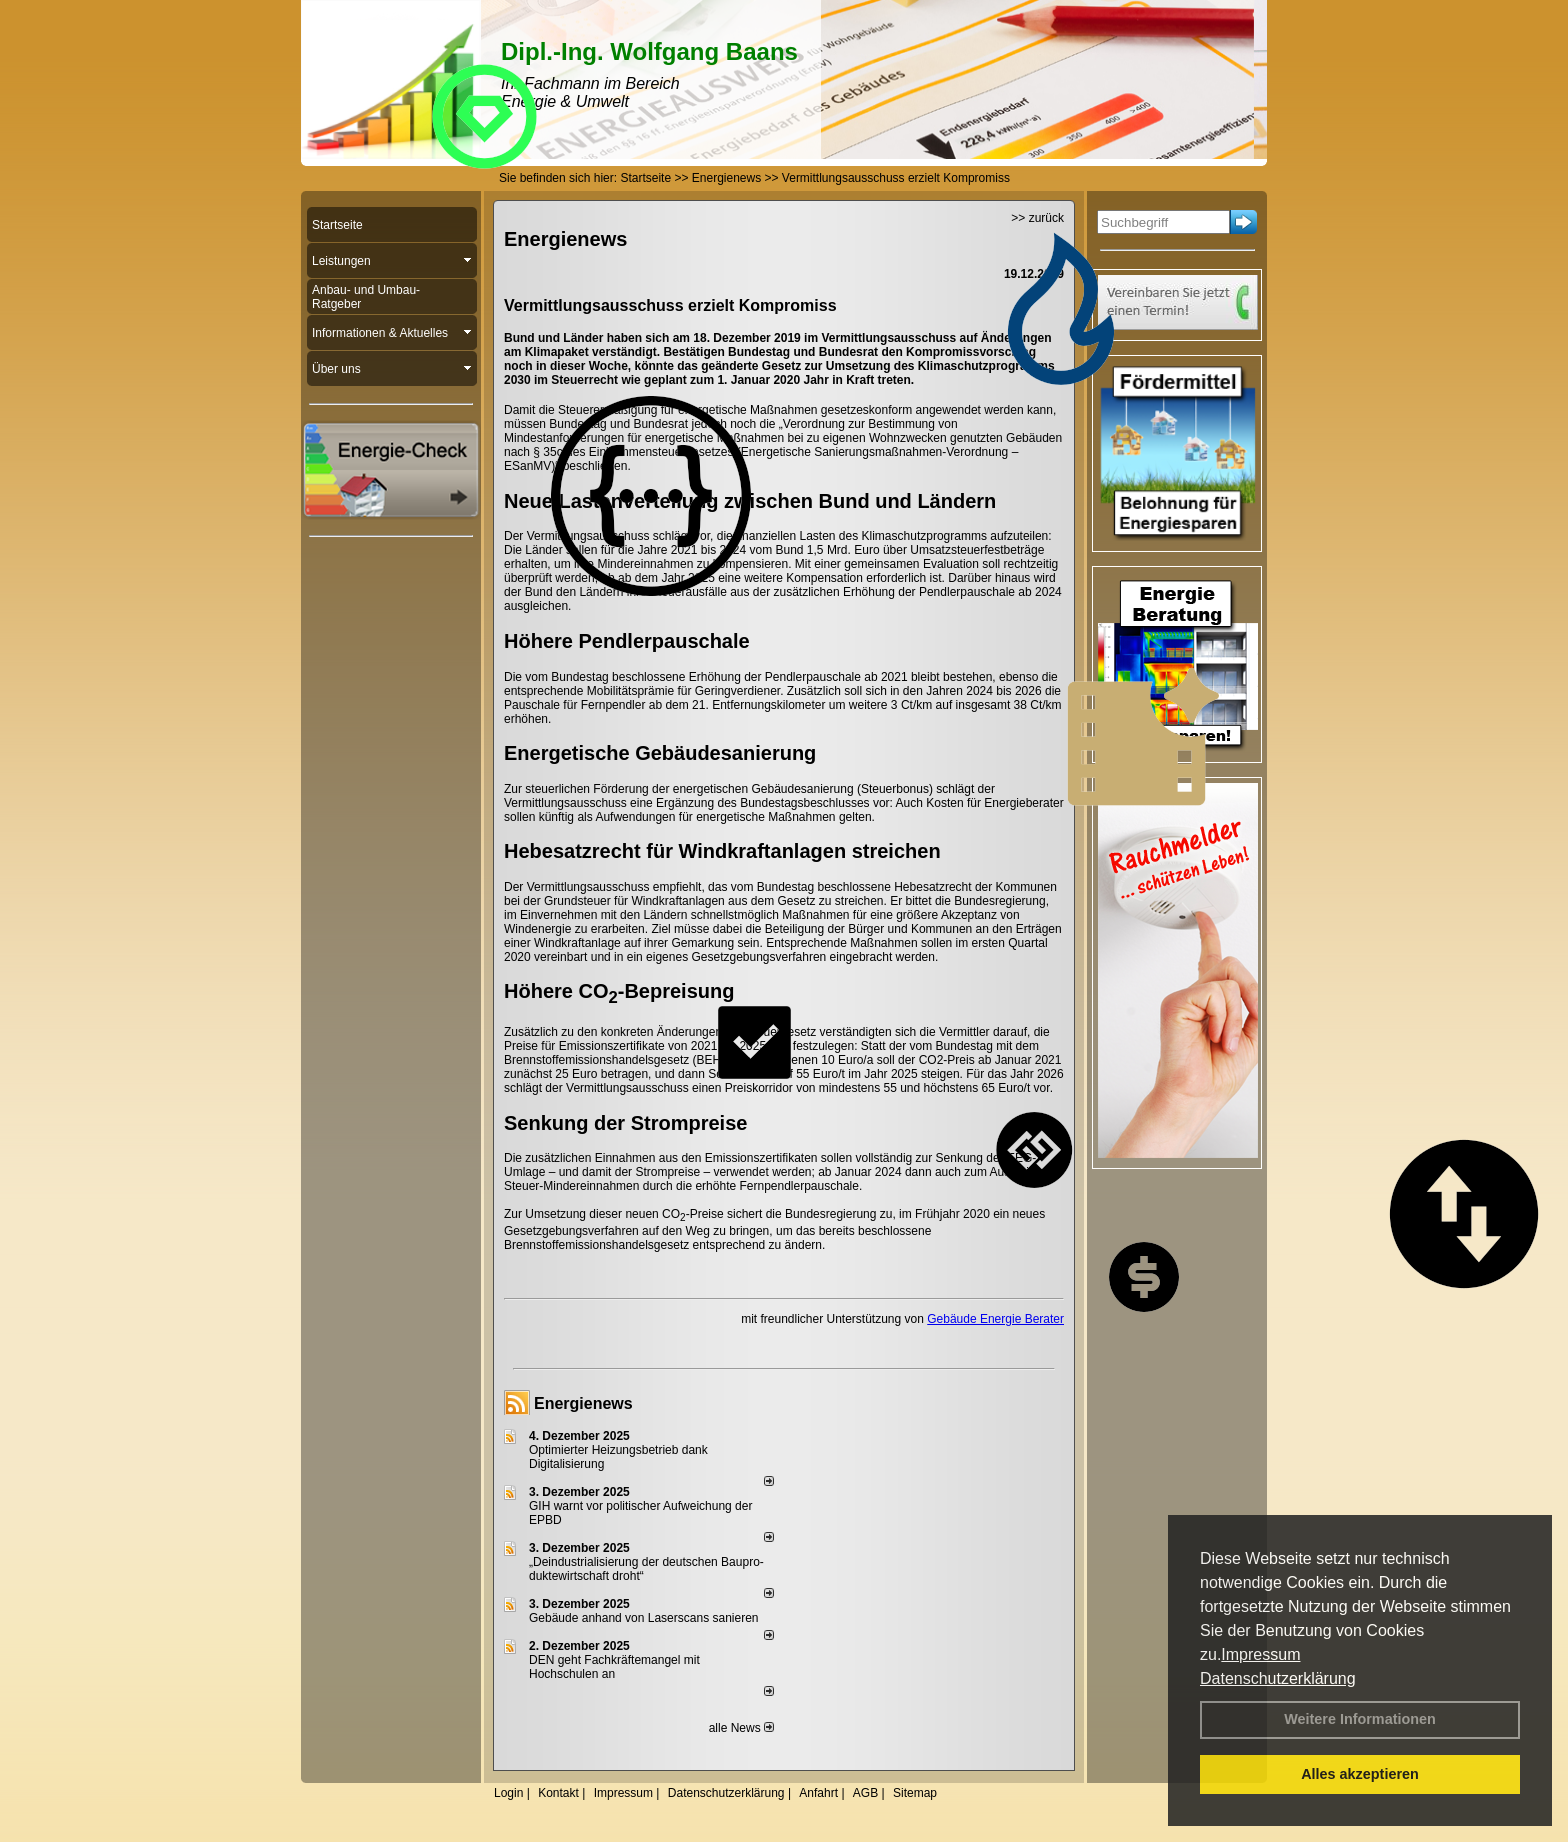 The image size is (1568, 1842). What do you see at coordinates (754, 1042) in the screenshot?
I see `indicates a selected or completed item` at bounding box center [754, 1042].